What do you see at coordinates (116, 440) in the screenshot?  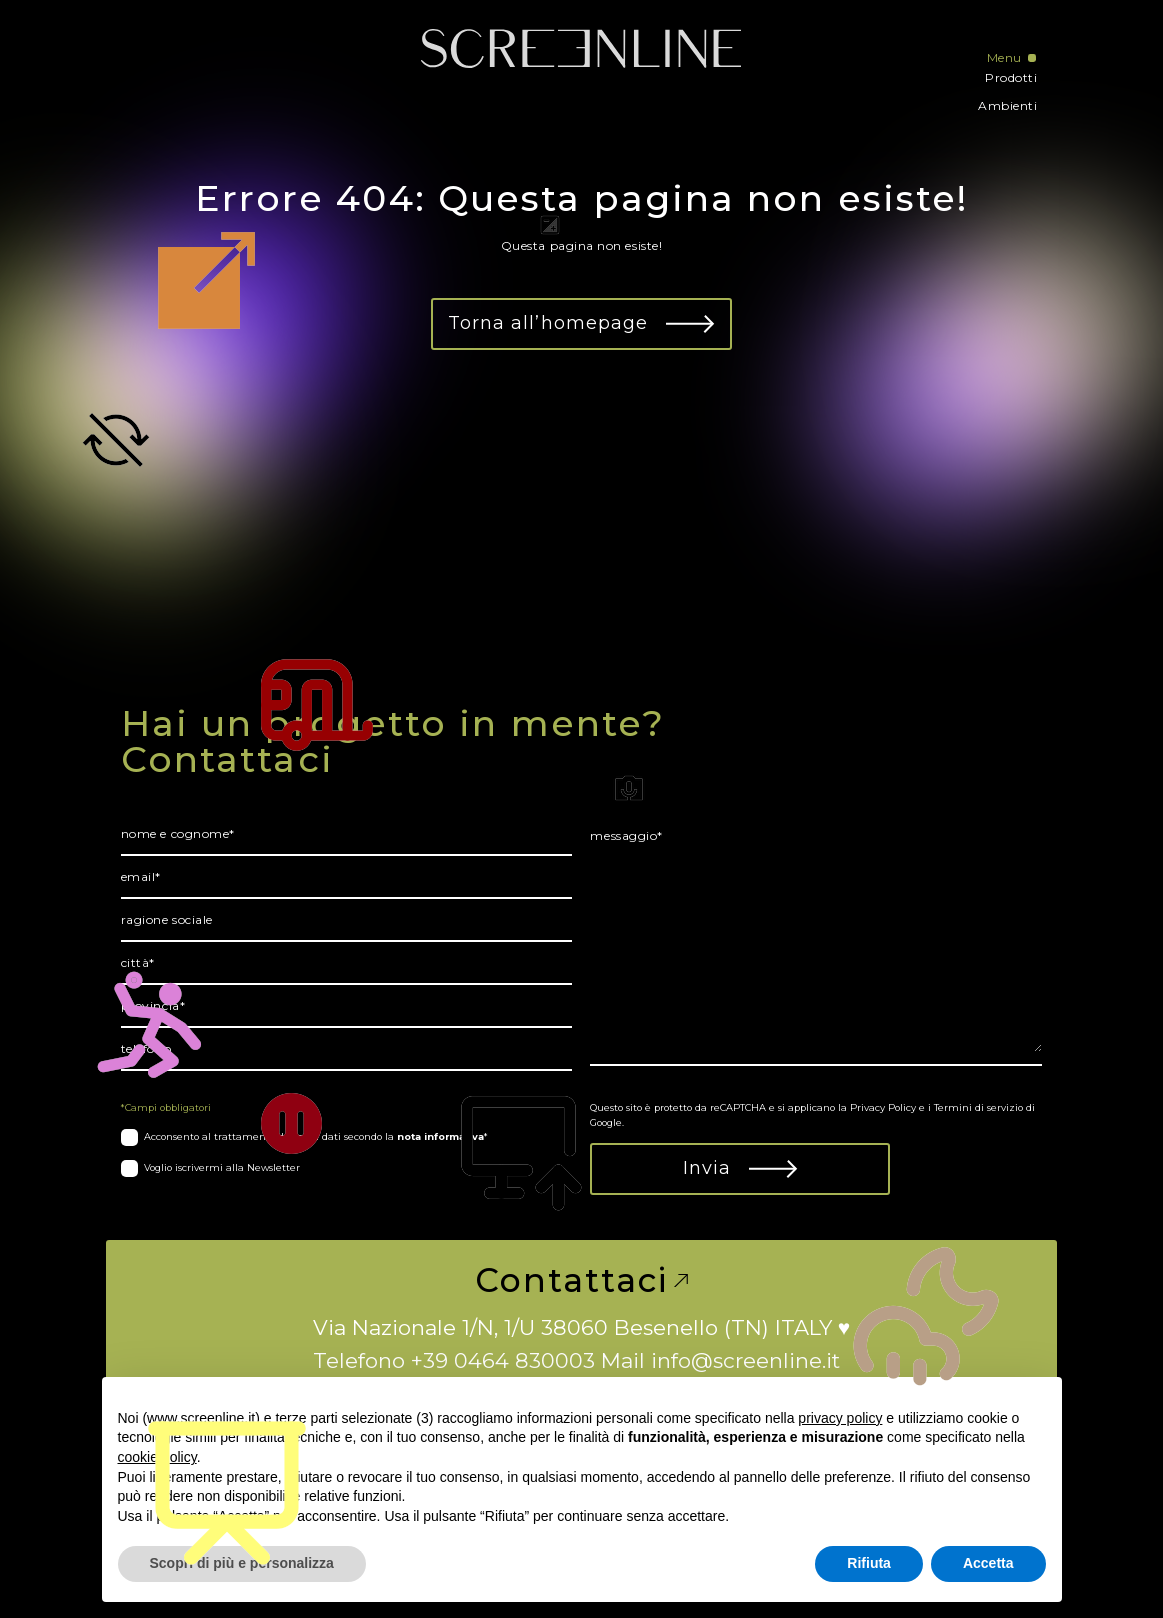 I see `sync is disabled or paused` at bounding box center [116, 440].